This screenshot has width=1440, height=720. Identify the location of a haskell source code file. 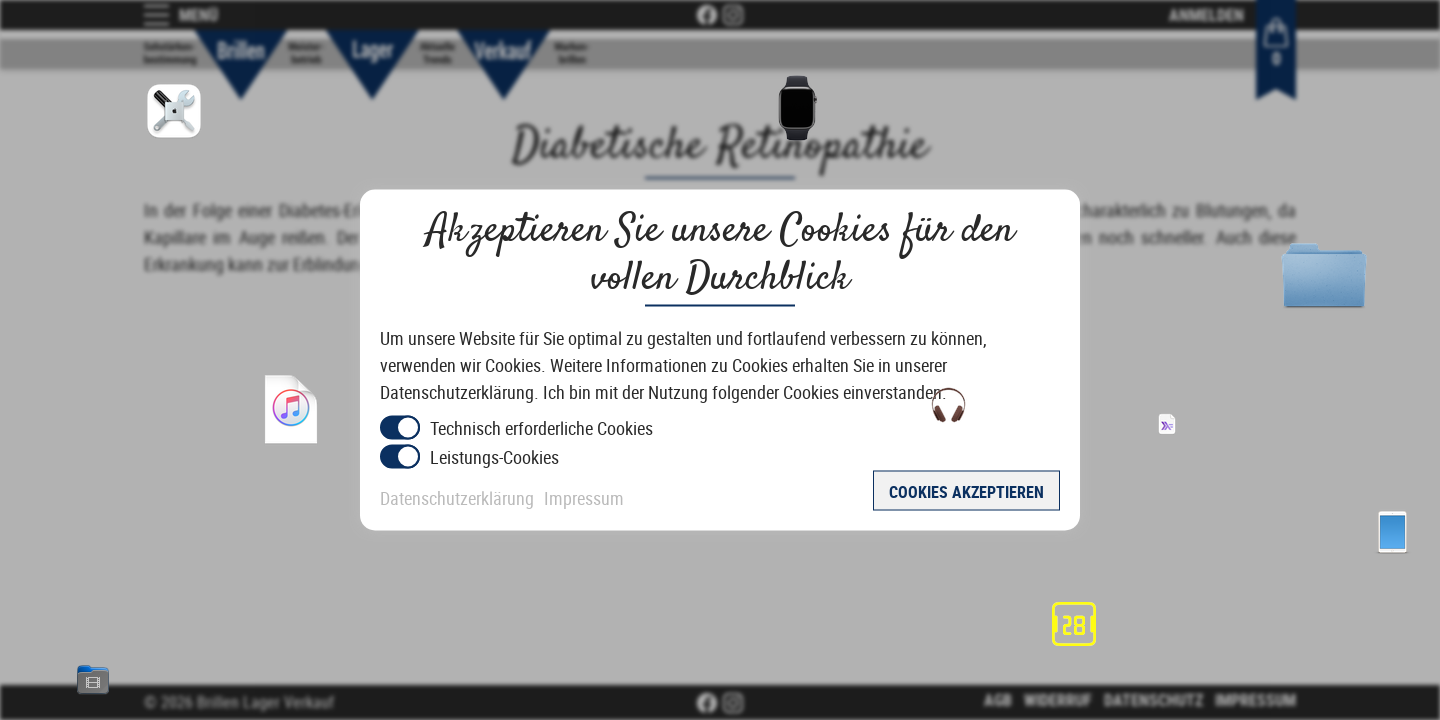
(1167, 424).